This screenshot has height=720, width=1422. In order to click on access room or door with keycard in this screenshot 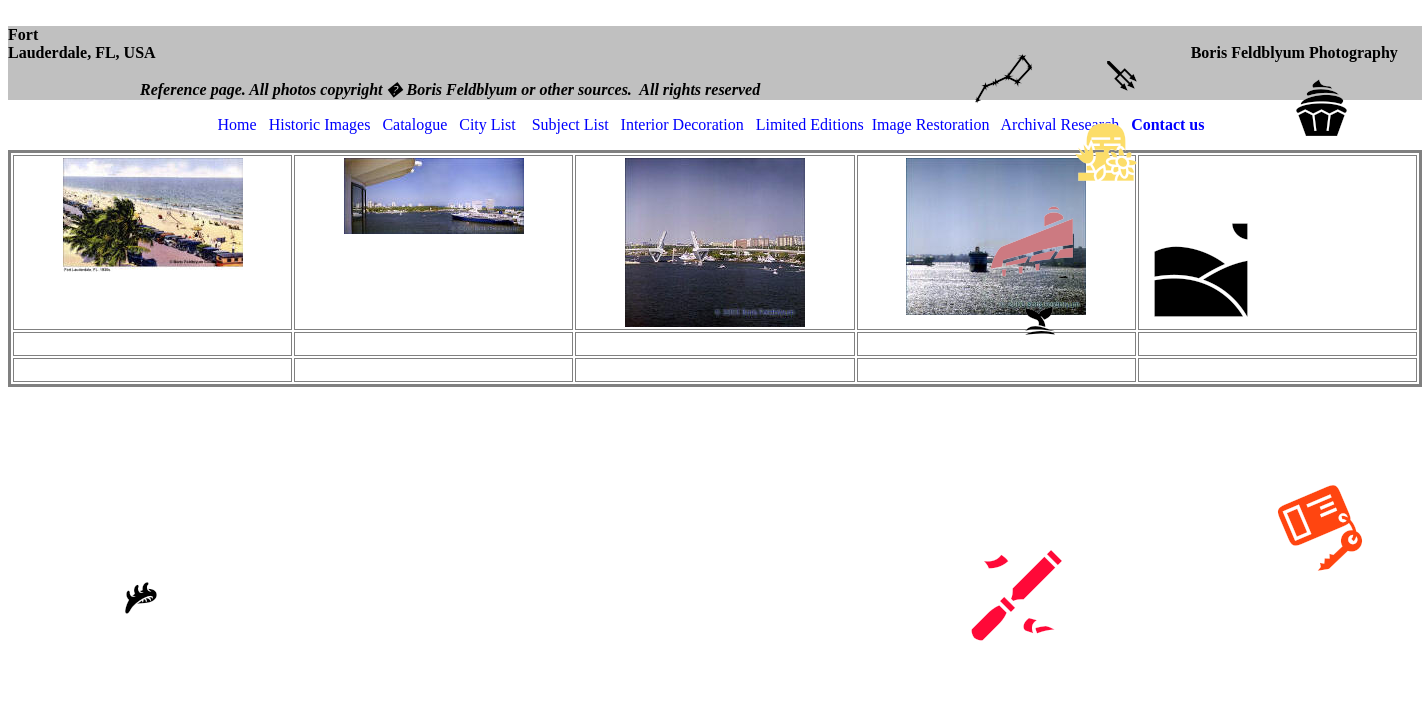, I will do `click(1320, 528)`.